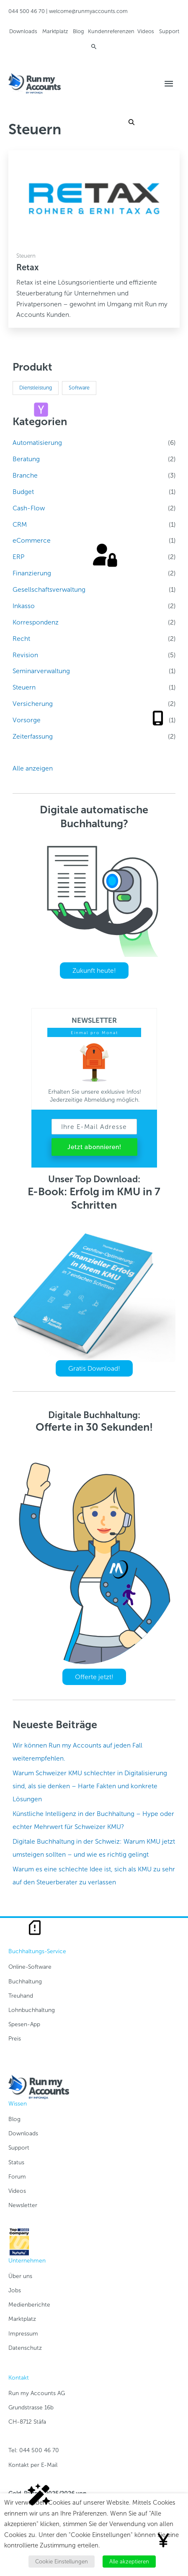 This screenshot has height=2576, width=188. Describe the element at coordinates (163, 2540) in the screenshot. I see `select Japanese yen as currency` at that location.